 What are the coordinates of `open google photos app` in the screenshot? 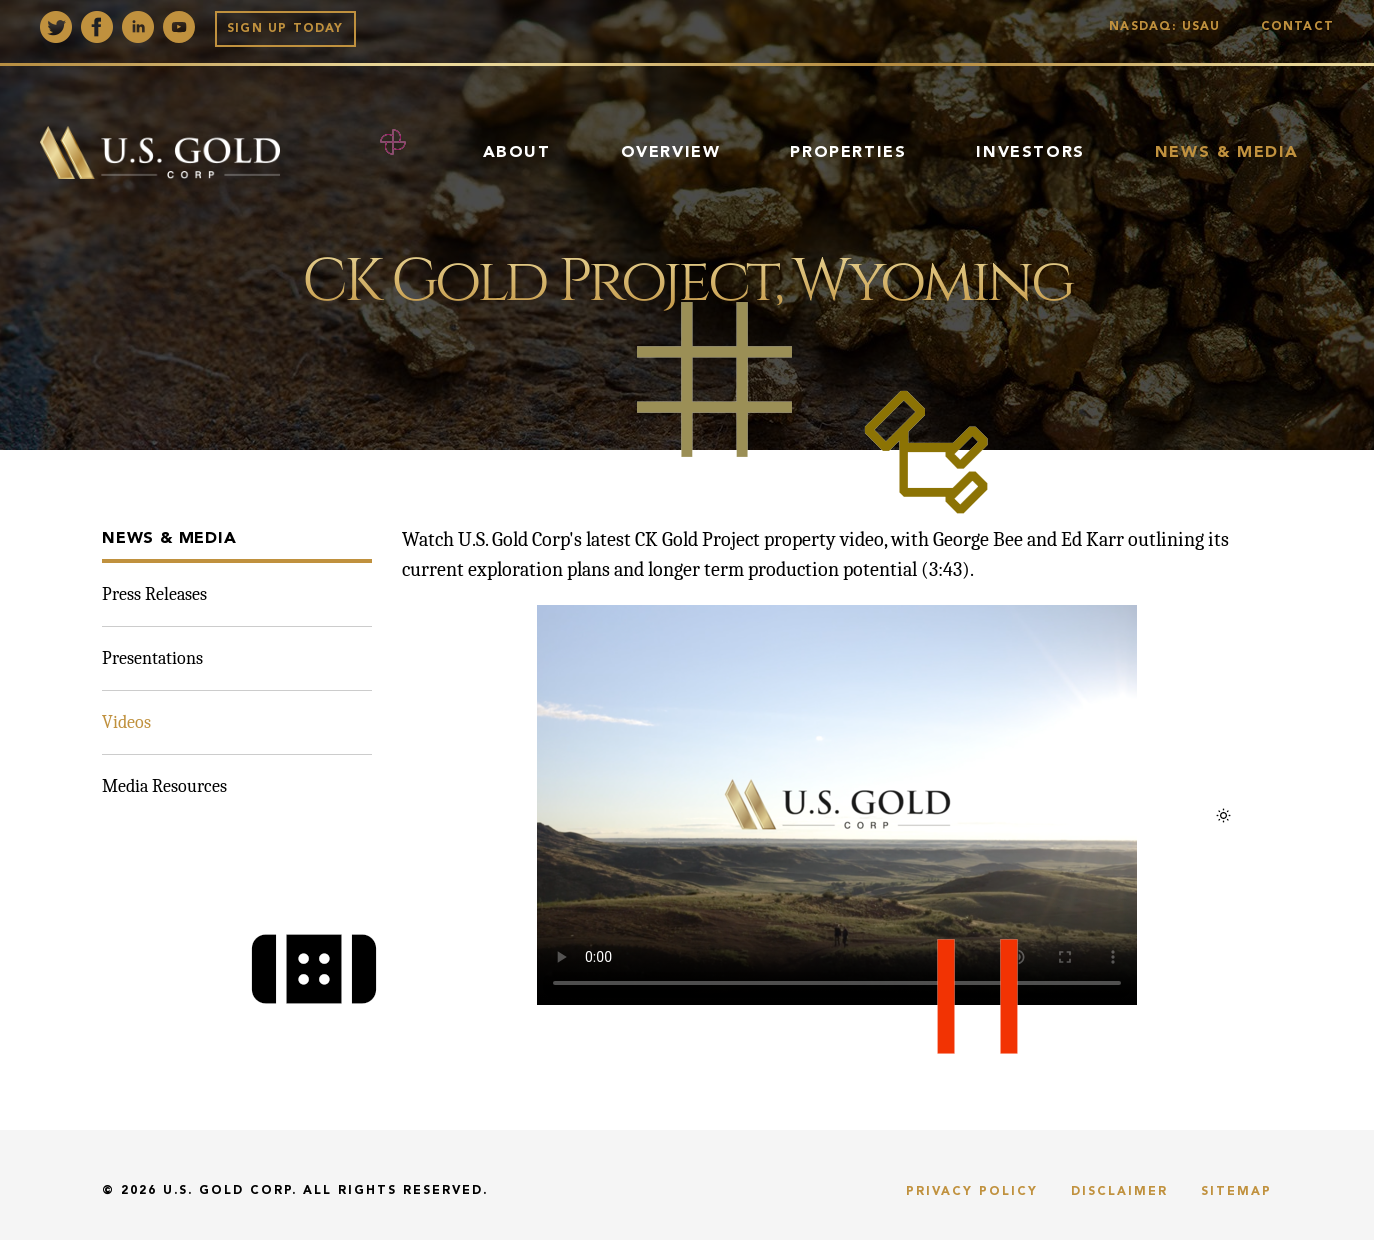 It's located at (393, 142).